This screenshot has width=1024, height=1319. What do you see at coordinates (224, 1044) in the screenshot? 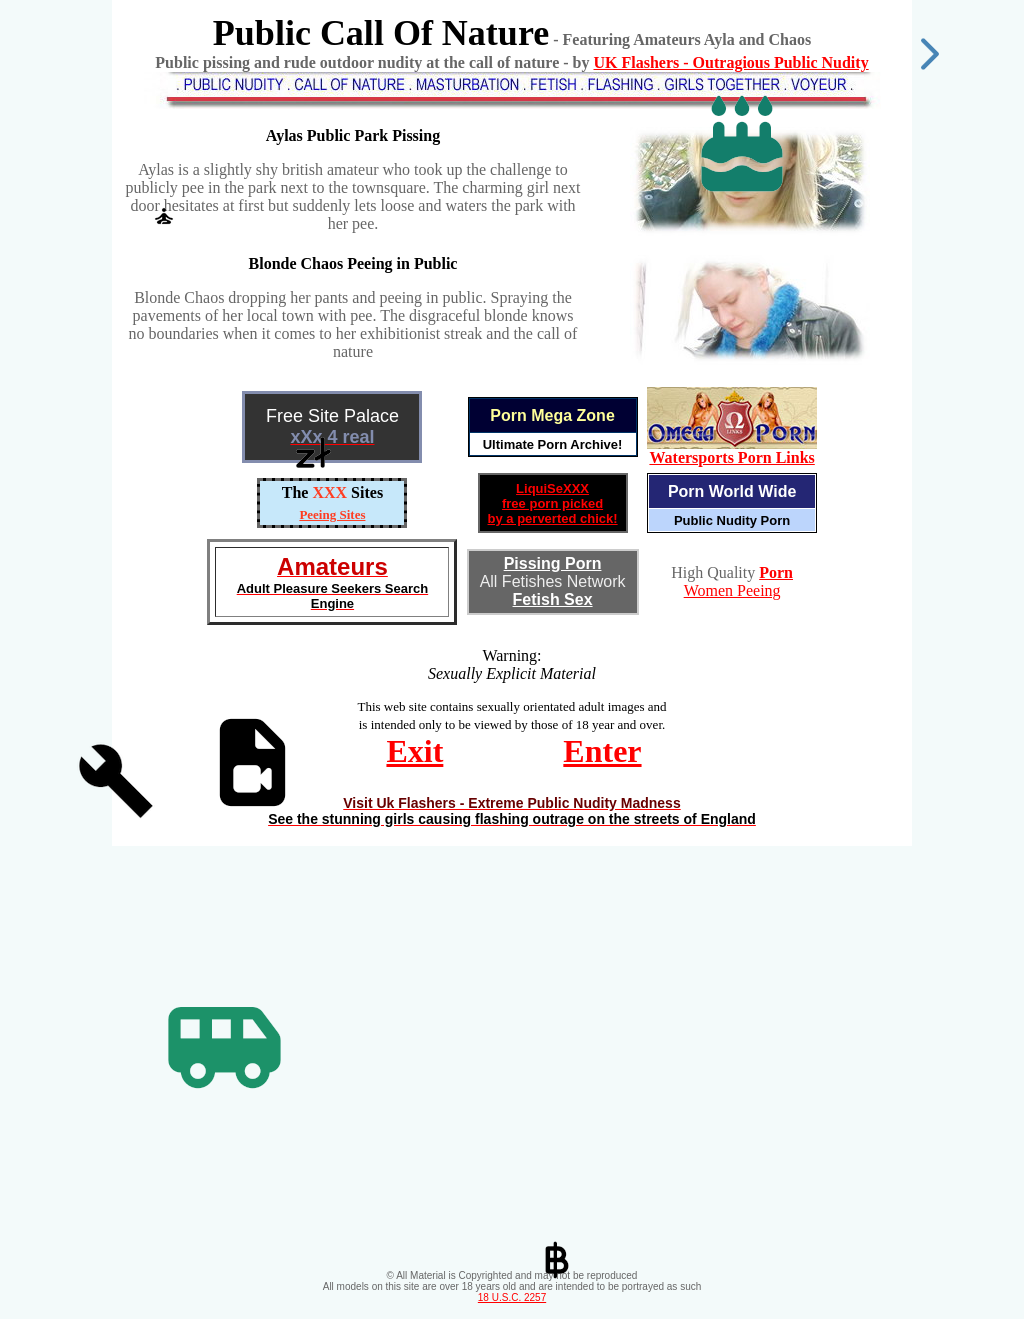
I see `access shuttle or transportation services` at bounding box center [224, 1044].